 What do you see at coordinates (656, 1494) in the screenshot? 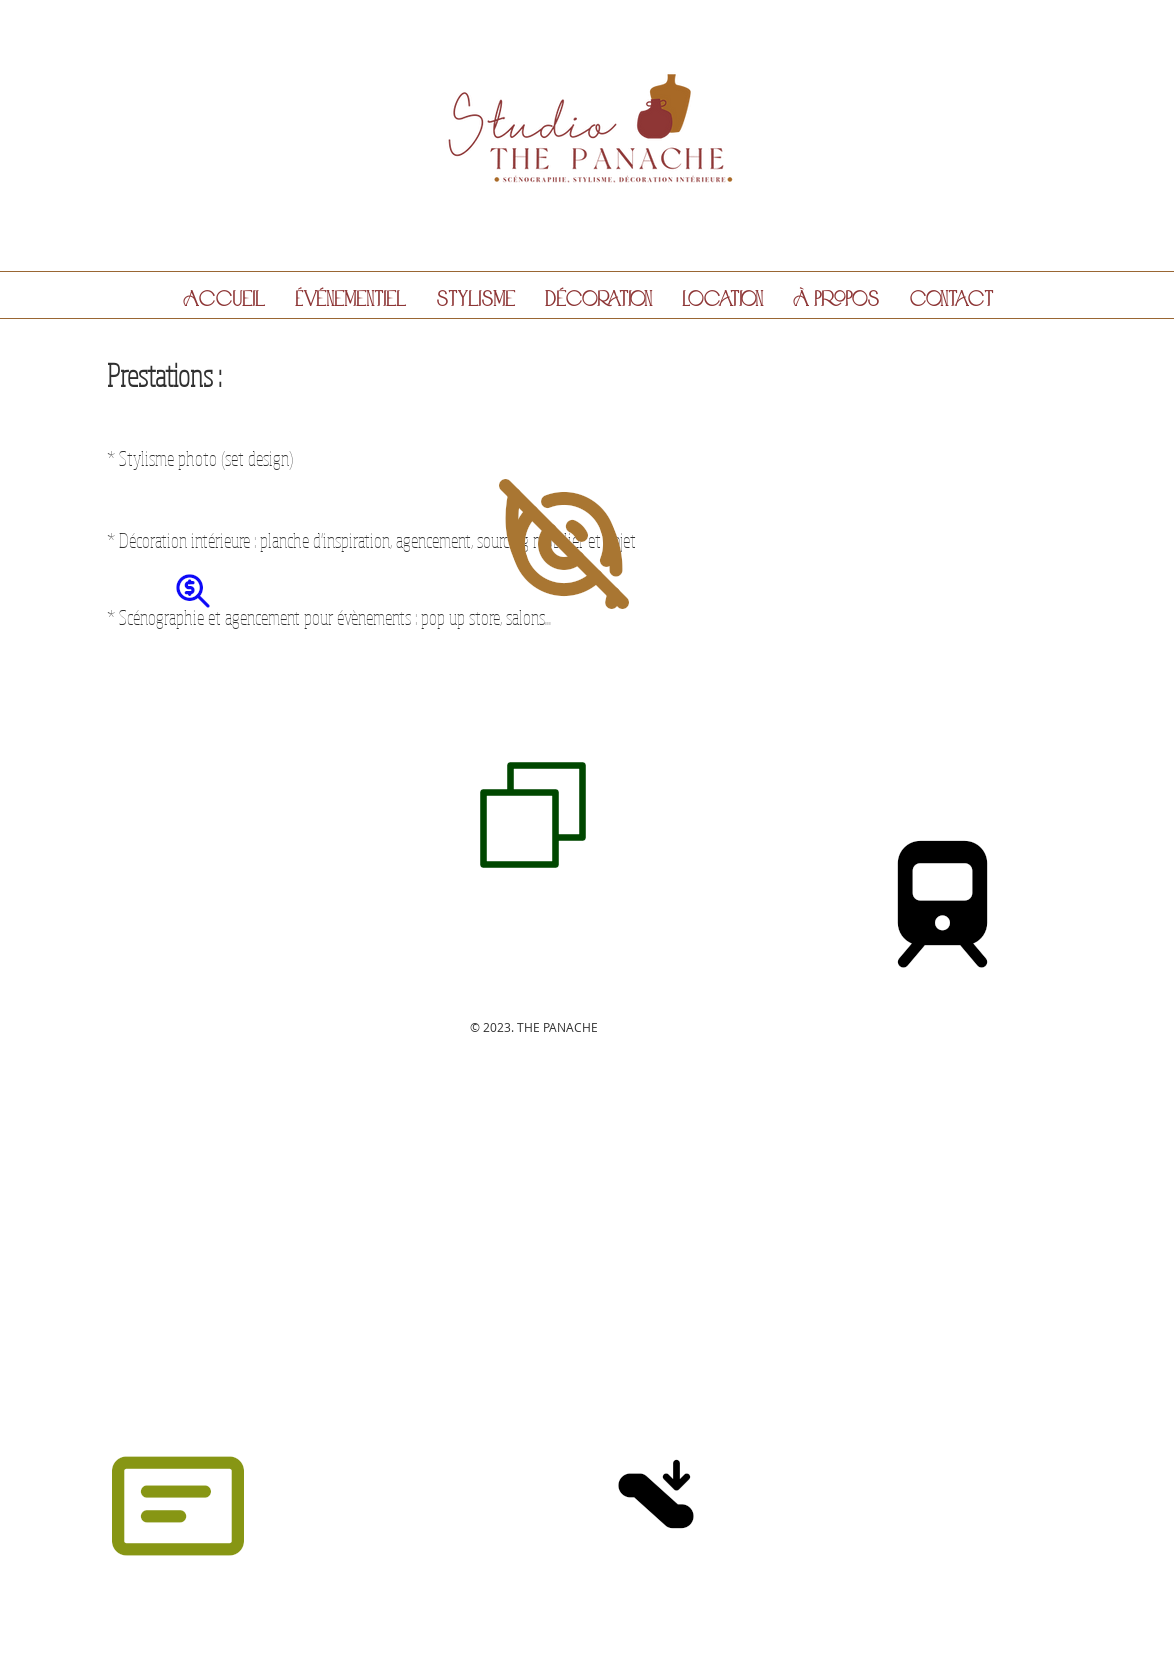
I see `indicates escalator going down` at bounding box center [656, 1494].